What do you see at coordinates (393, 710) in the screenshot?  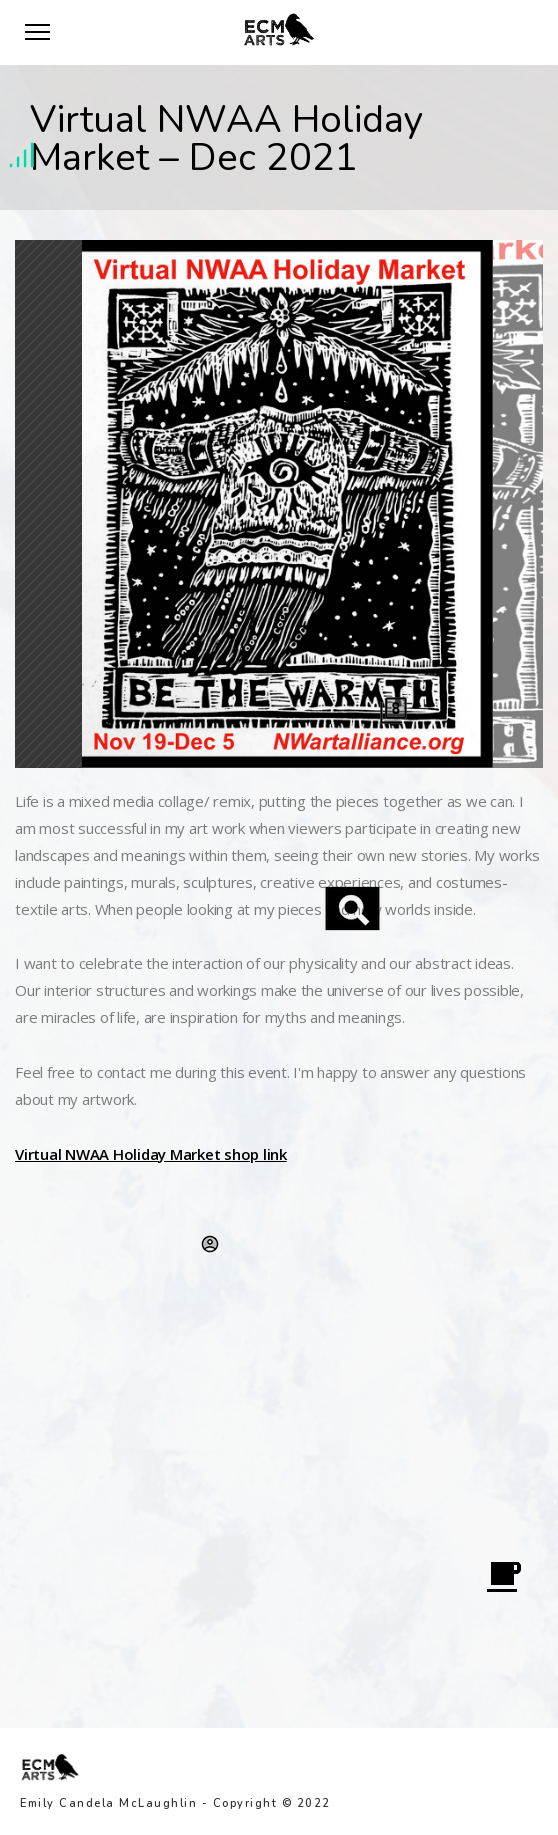 I see `view photo filter number 8` at bounding box center [393, 710].